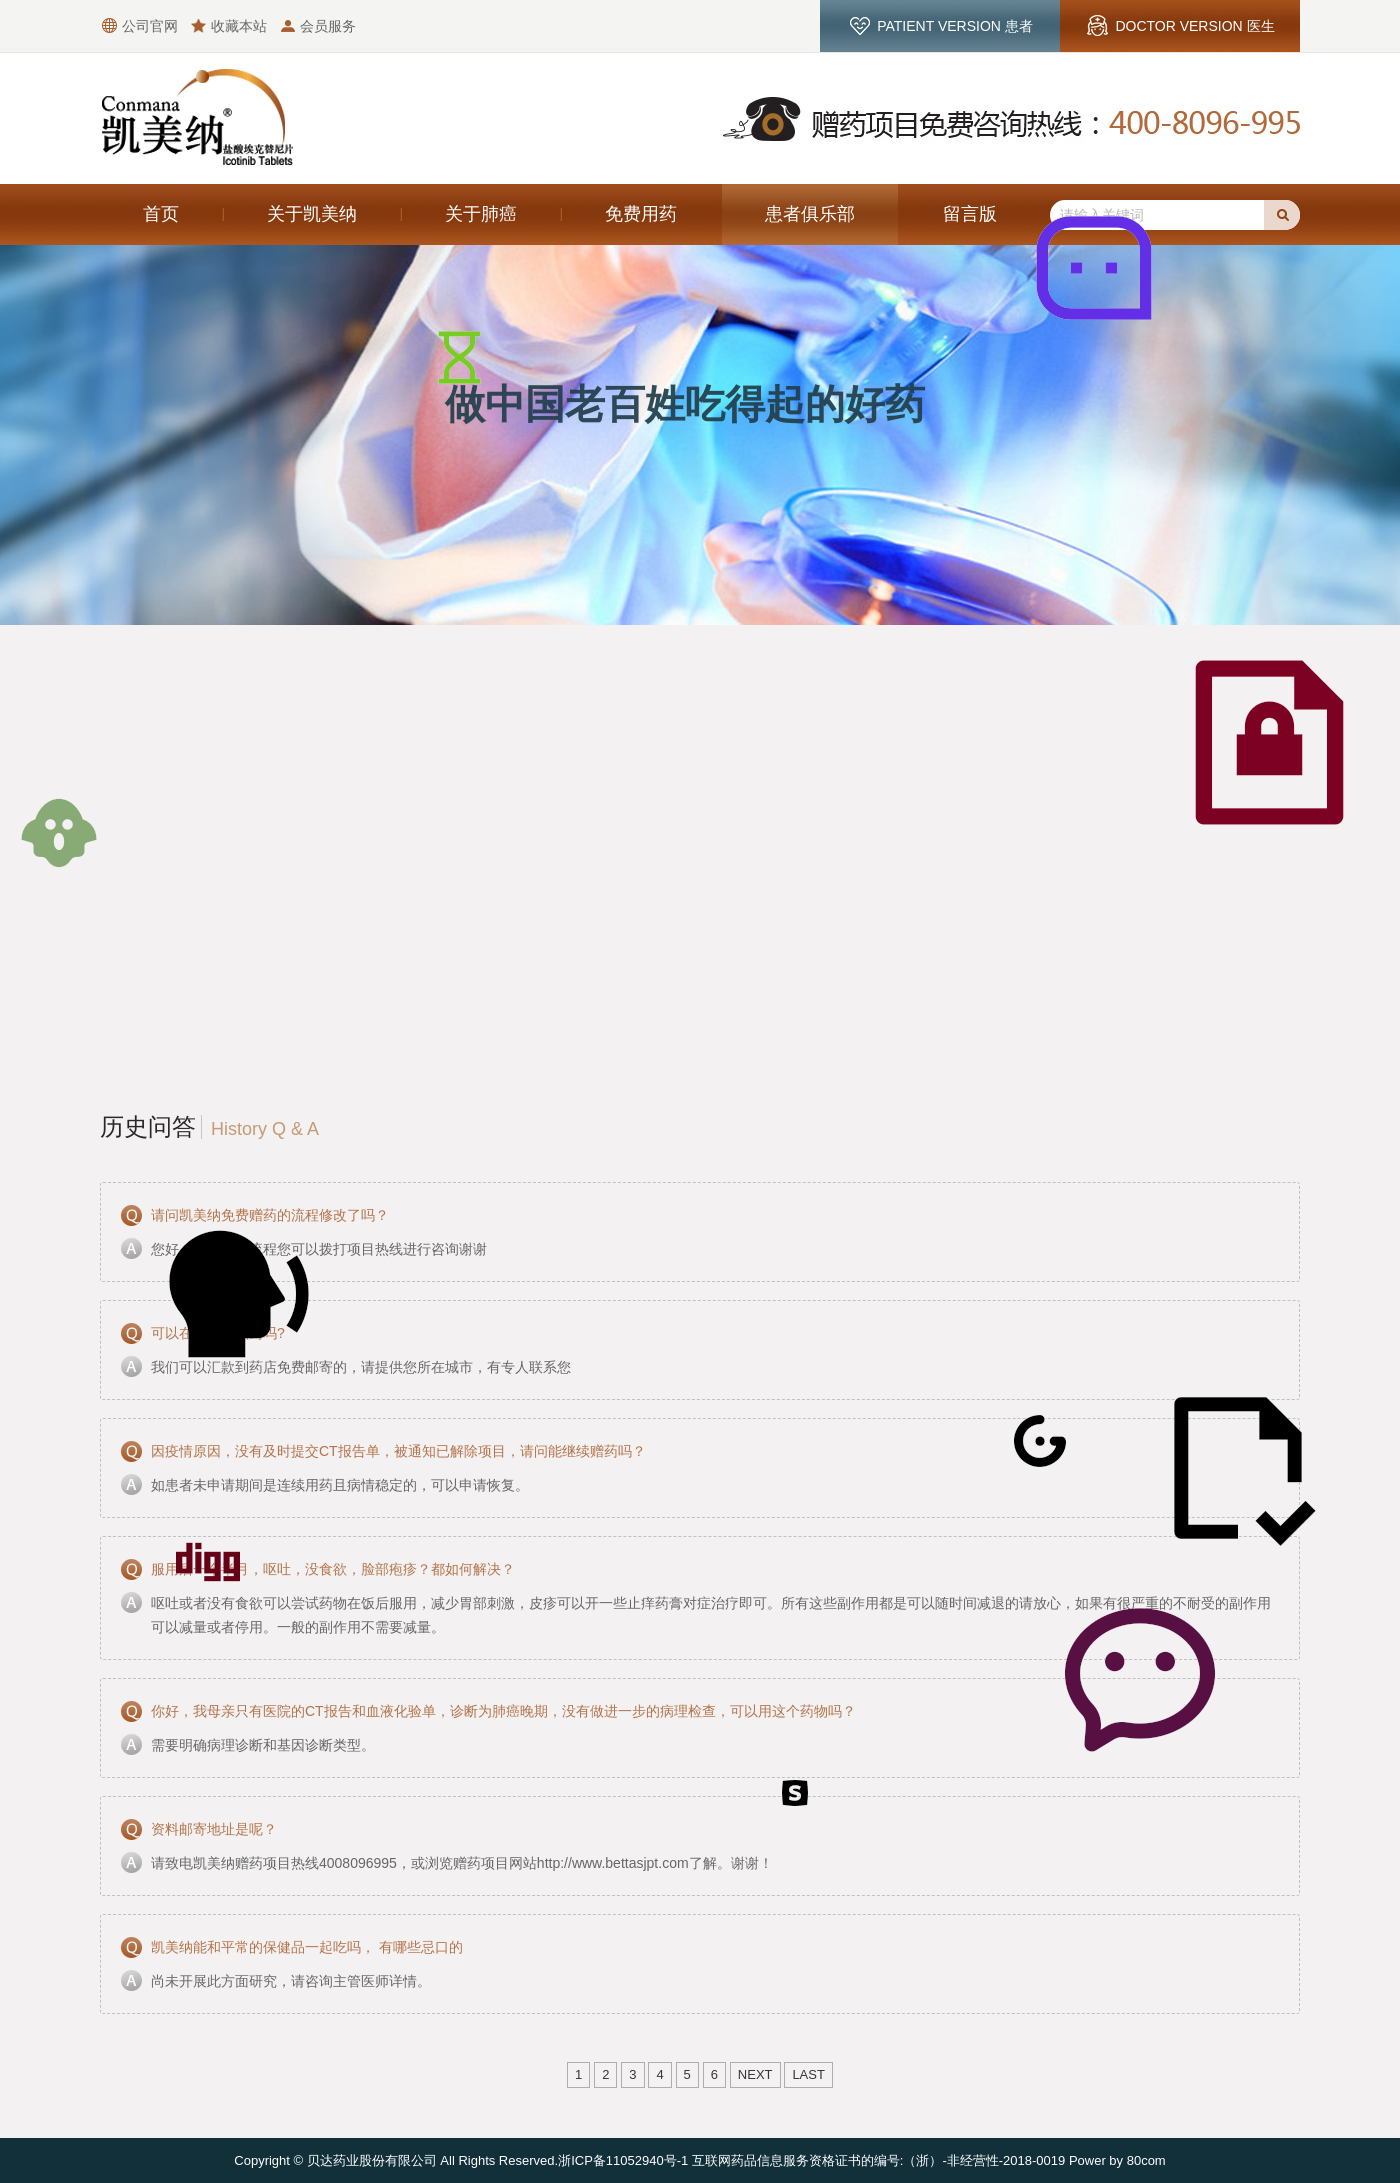  Describe the element at coordinates (208, 1562) in the screenshot. I see `digg social news website logo` at that location.